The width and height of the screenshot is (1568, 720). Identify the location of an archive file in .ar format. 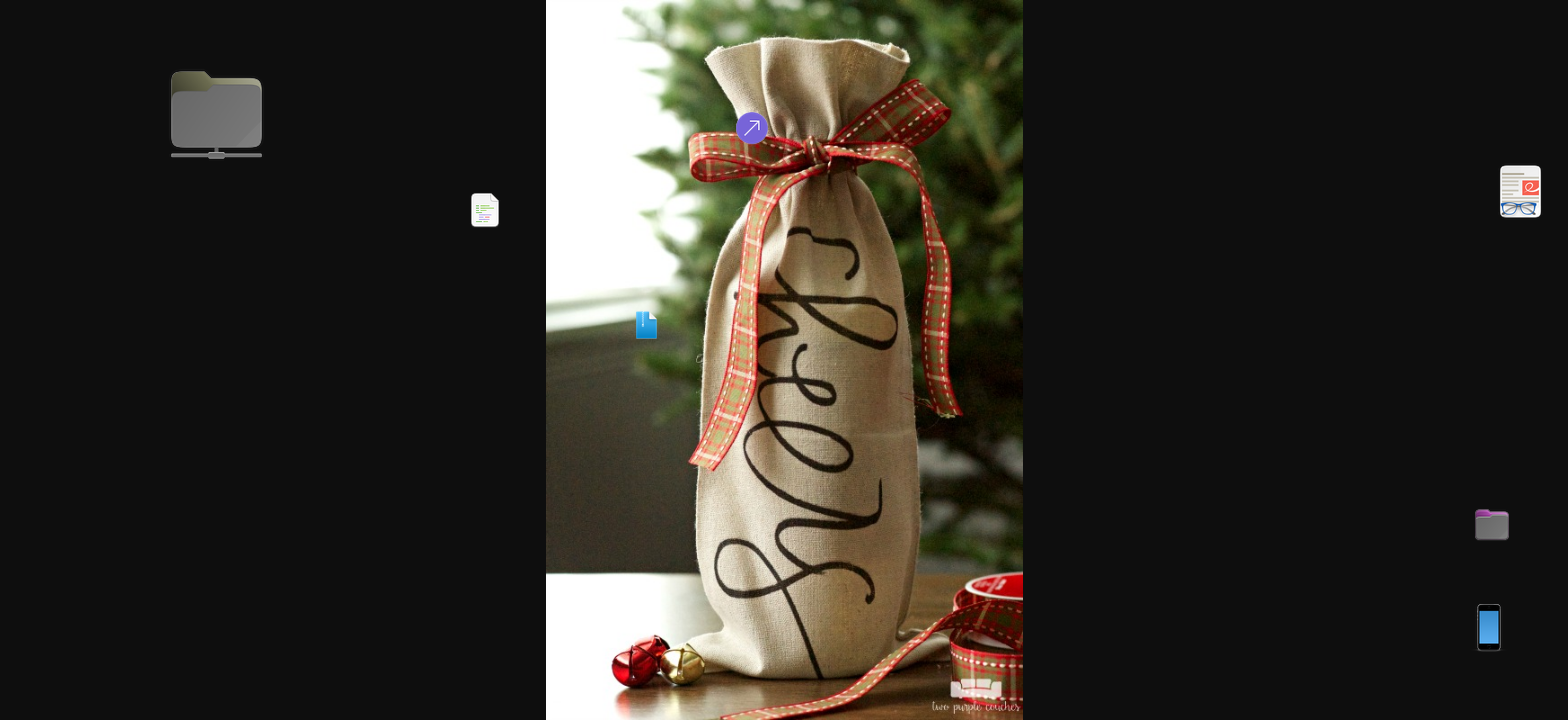
(646, 325).